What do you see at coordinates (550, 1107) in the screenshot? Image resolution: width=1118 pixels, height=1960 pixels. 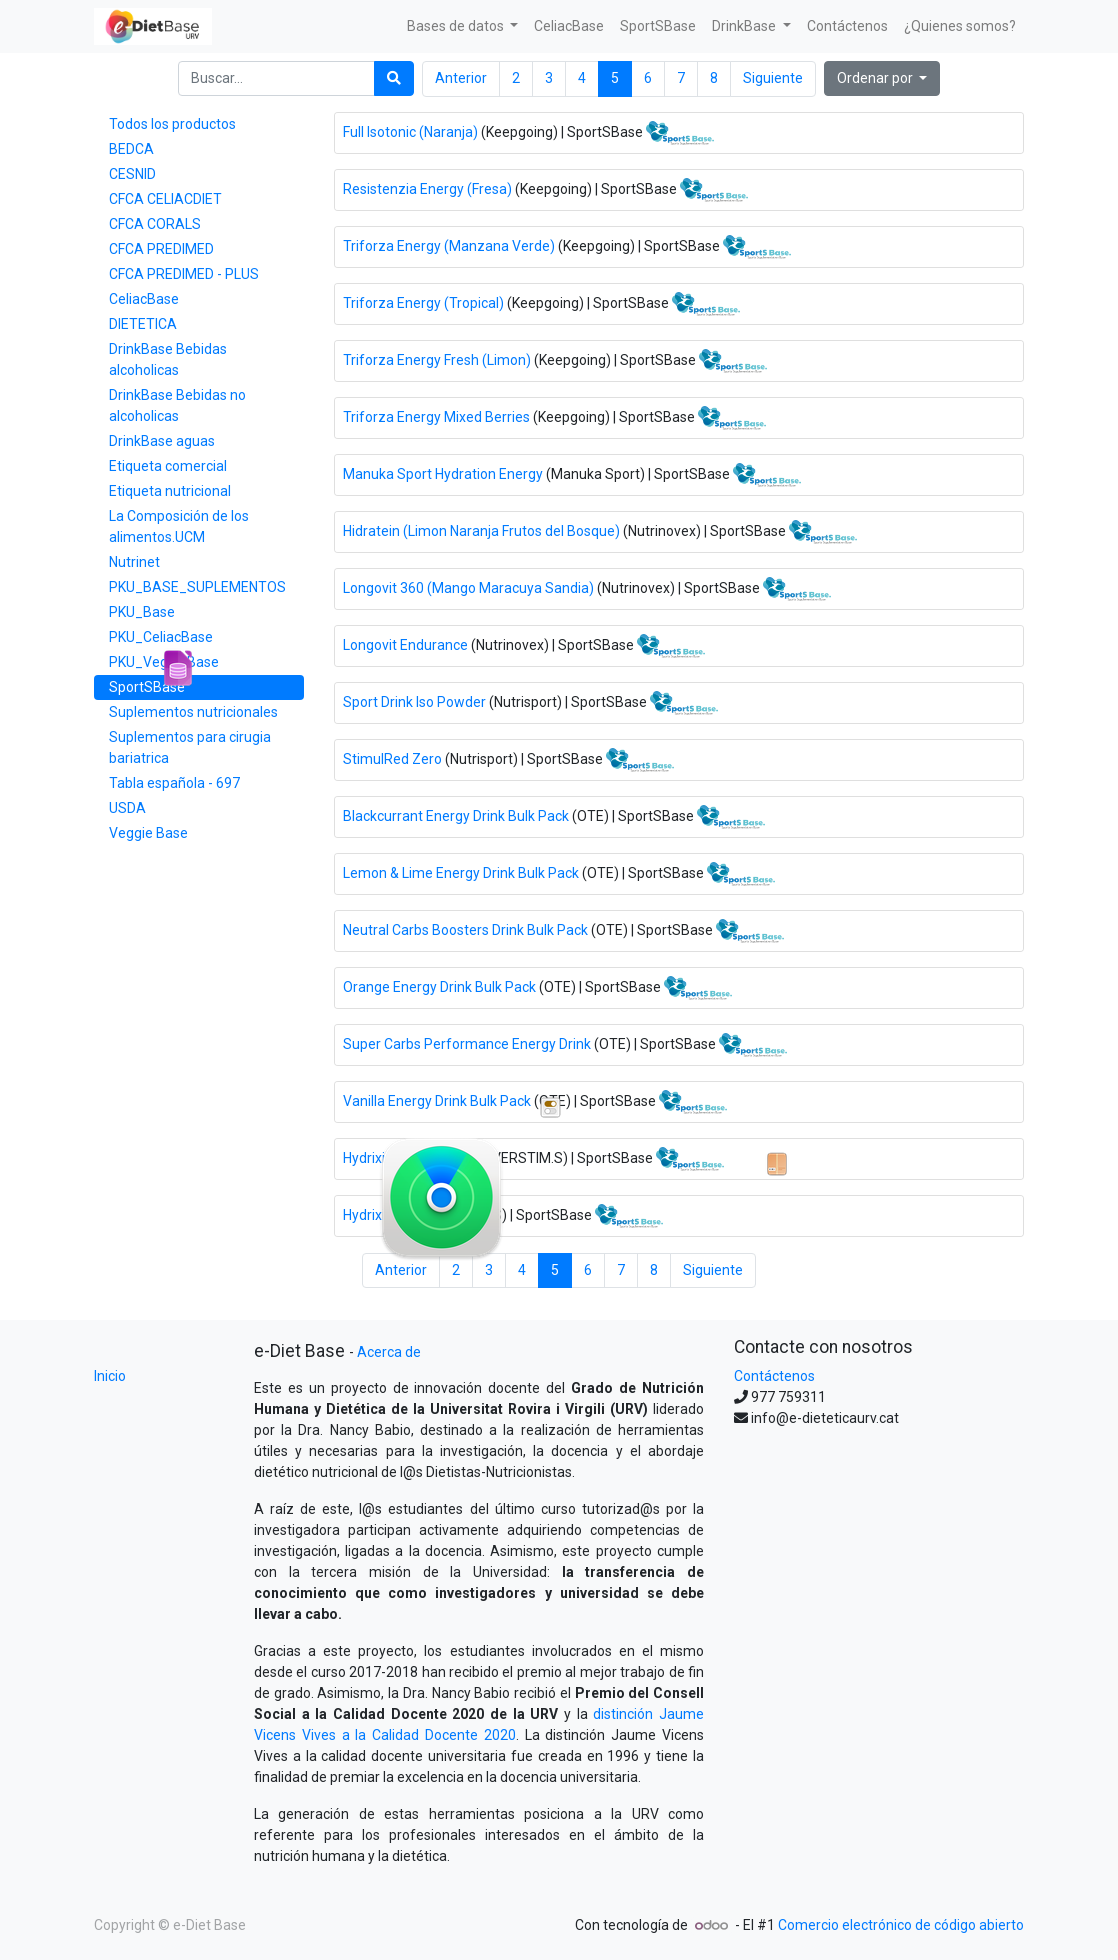 I see `open gnome tweaks settings` at bounding box center [550, 1107].